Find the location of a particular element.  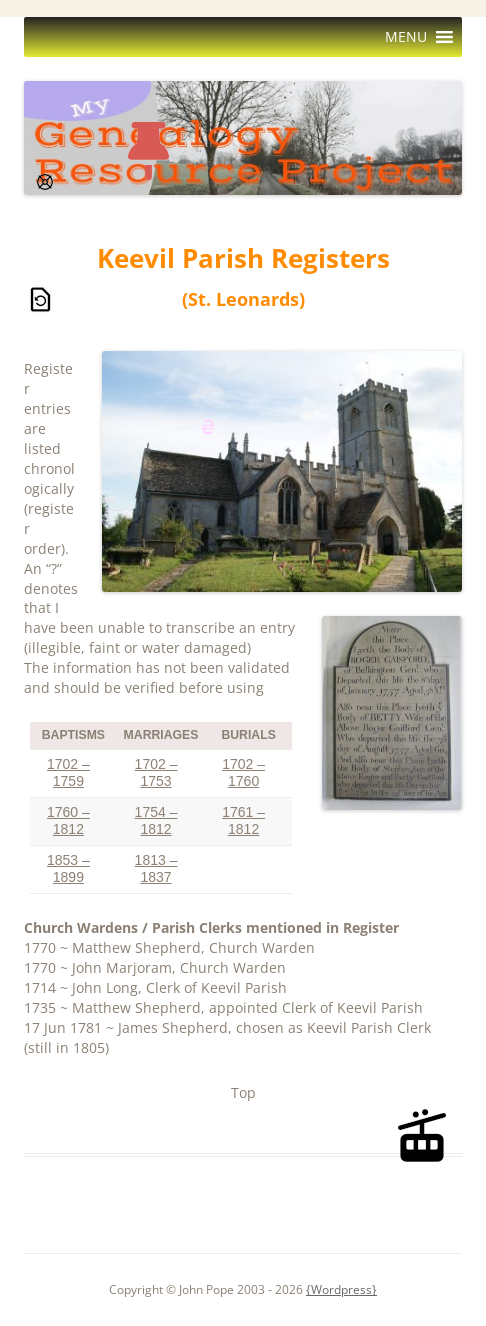

pin an item to keep it visible is located at coordinates (148, 149).